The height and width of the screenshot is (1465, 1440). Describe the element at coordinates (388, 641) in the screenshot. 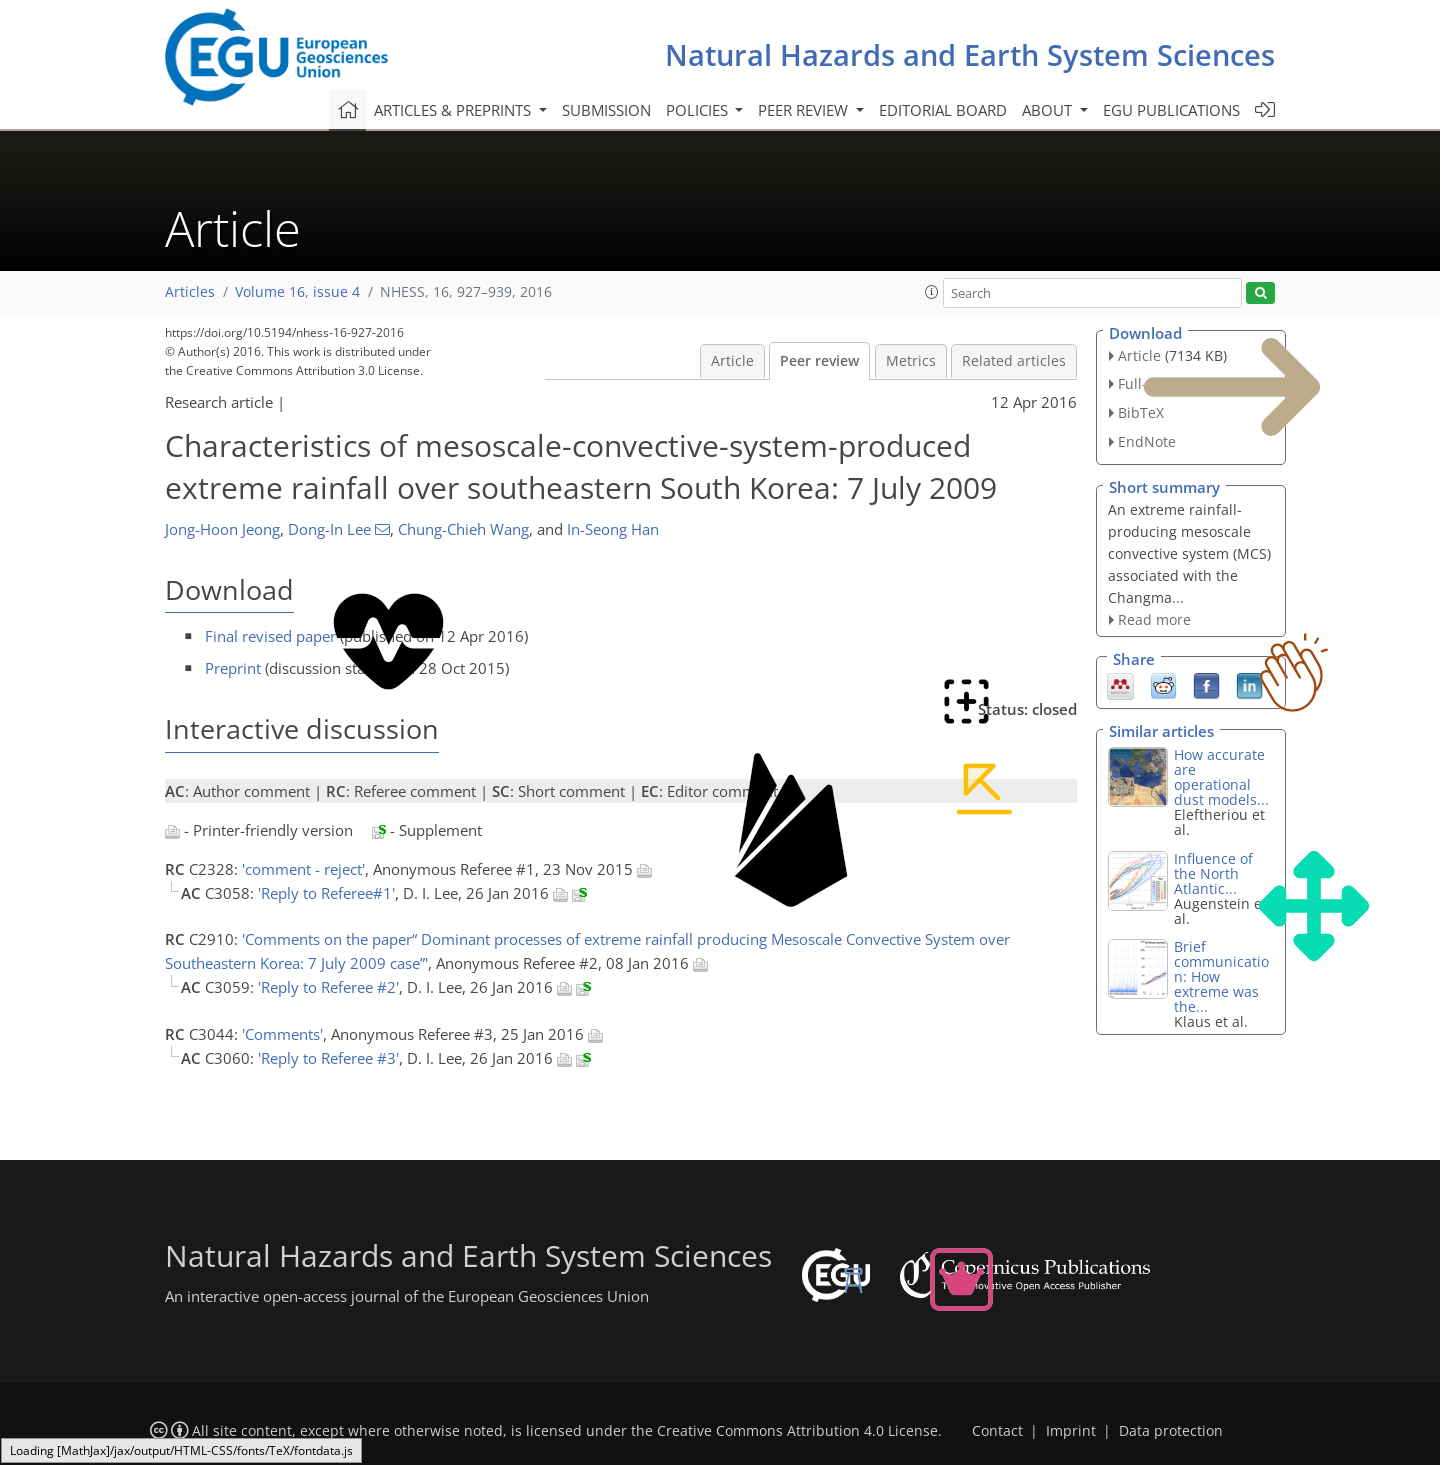

I see `view health or fitness tracking data` at that location.